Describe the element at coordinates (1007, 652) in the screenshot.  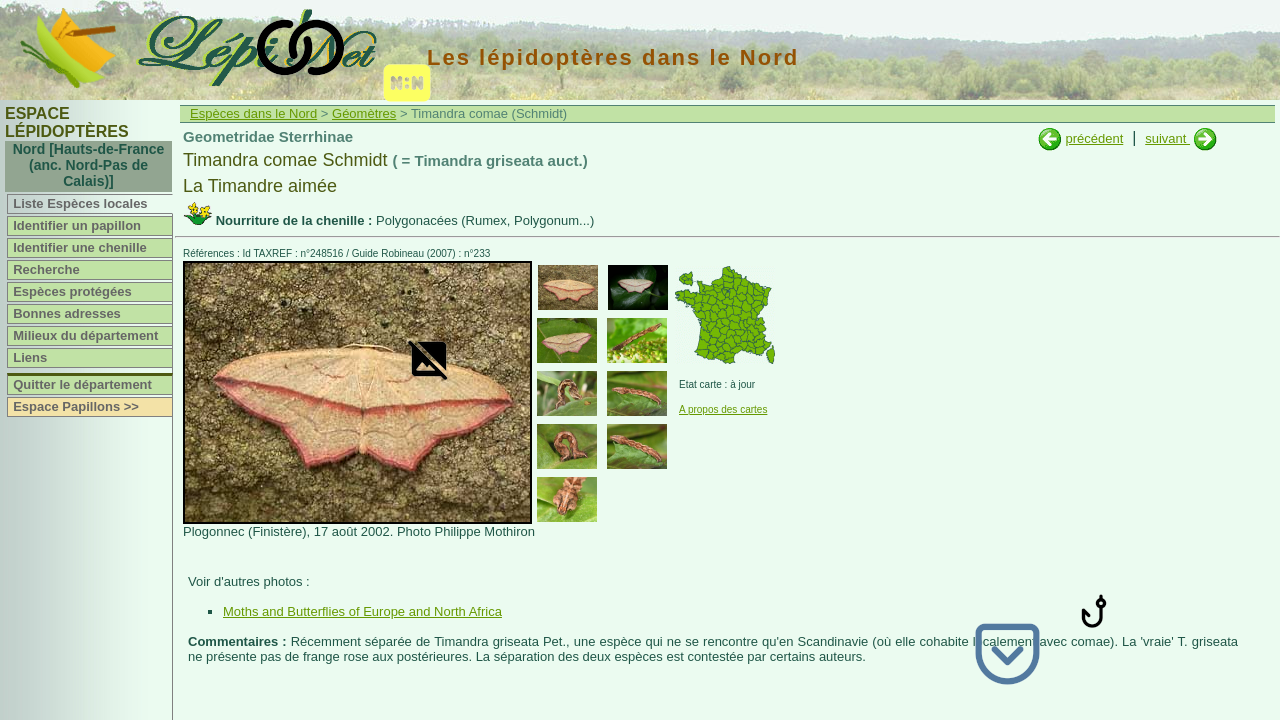
I see `save to pocket` at that location.